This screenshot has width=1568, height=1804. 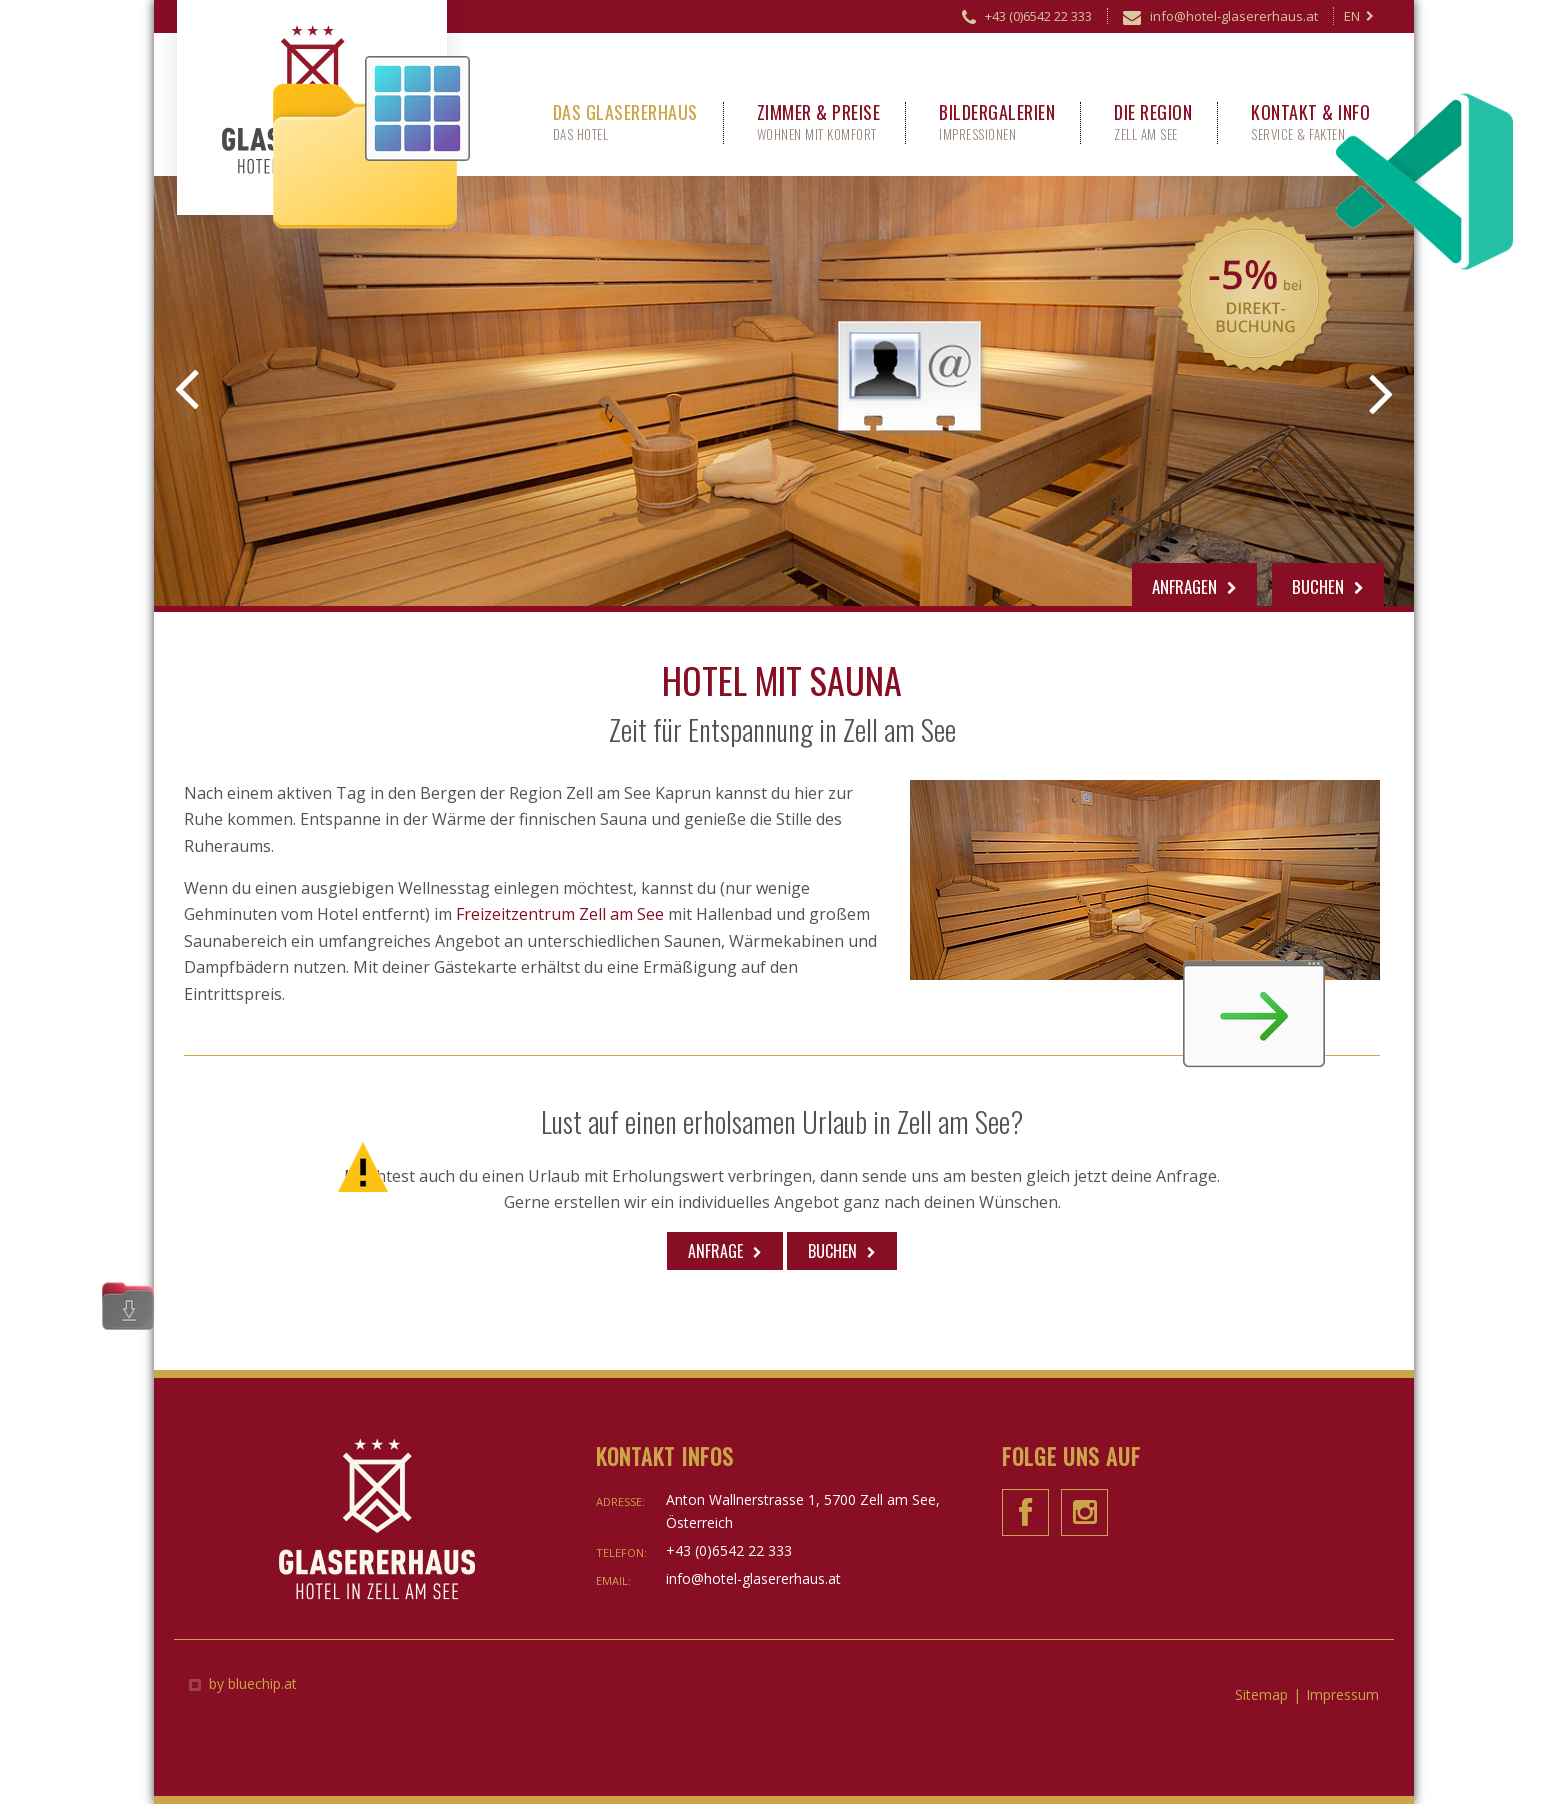 What do you see at coordinates (343, 1147) in the screenshot?
I see `onedrive sync warning or issue detected` at bounding box center [343, 1147].